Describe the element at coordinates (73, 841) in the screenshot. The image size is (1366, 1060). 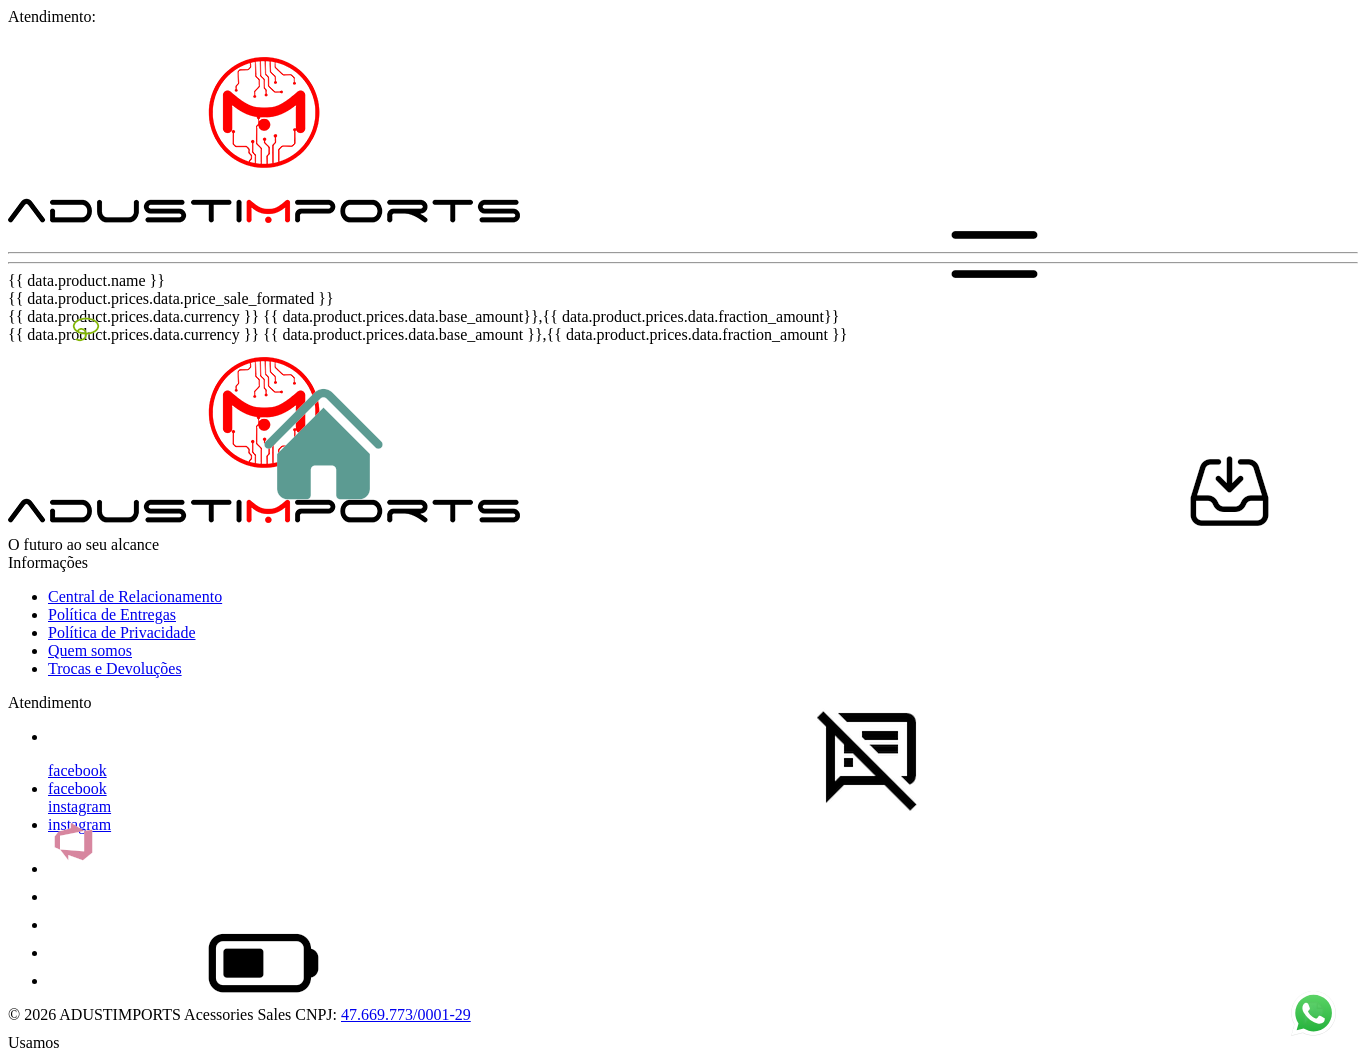
I see `open azure devops integration` at that location.